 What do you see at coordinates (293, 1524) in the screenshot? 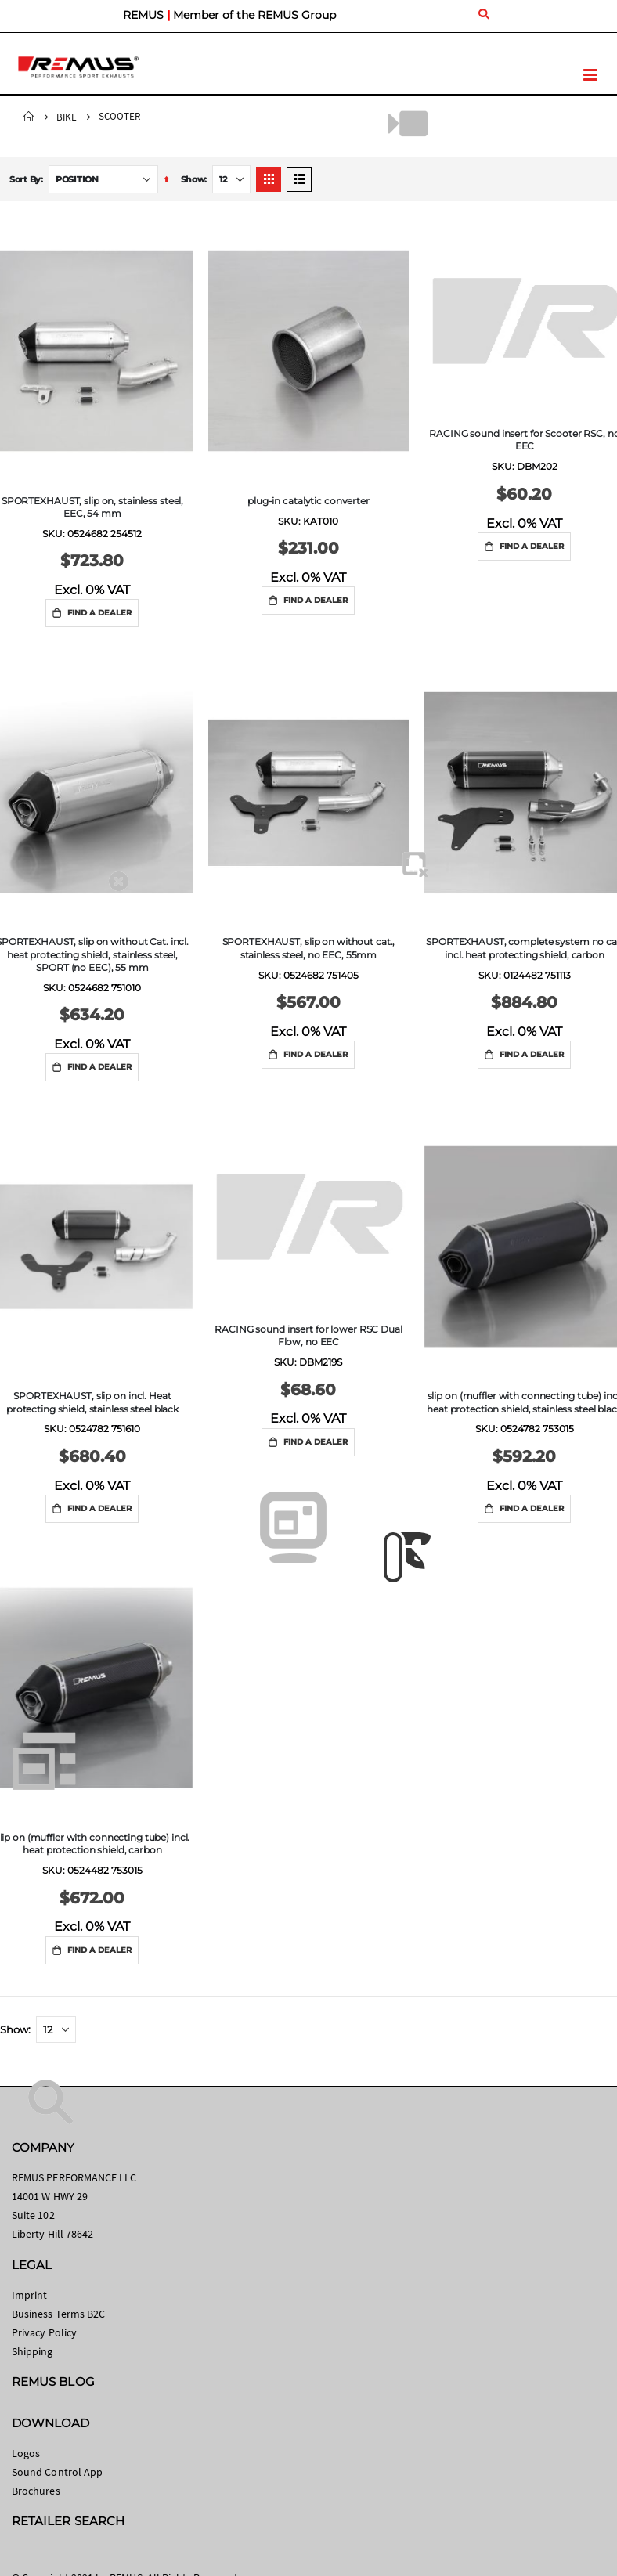
I see `configure remote desktop settings` at bounding box center [293, 1524].